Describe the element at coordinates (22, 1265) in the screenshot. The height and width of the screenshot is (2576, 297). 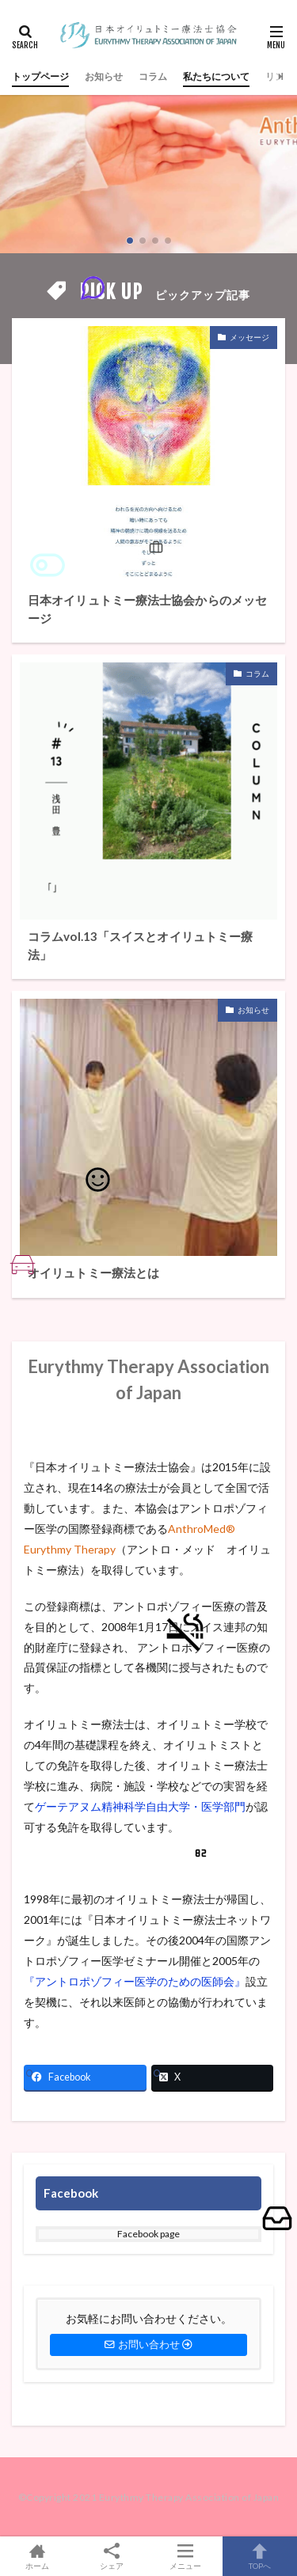
I see `access vehicle or car-related features` at that location.